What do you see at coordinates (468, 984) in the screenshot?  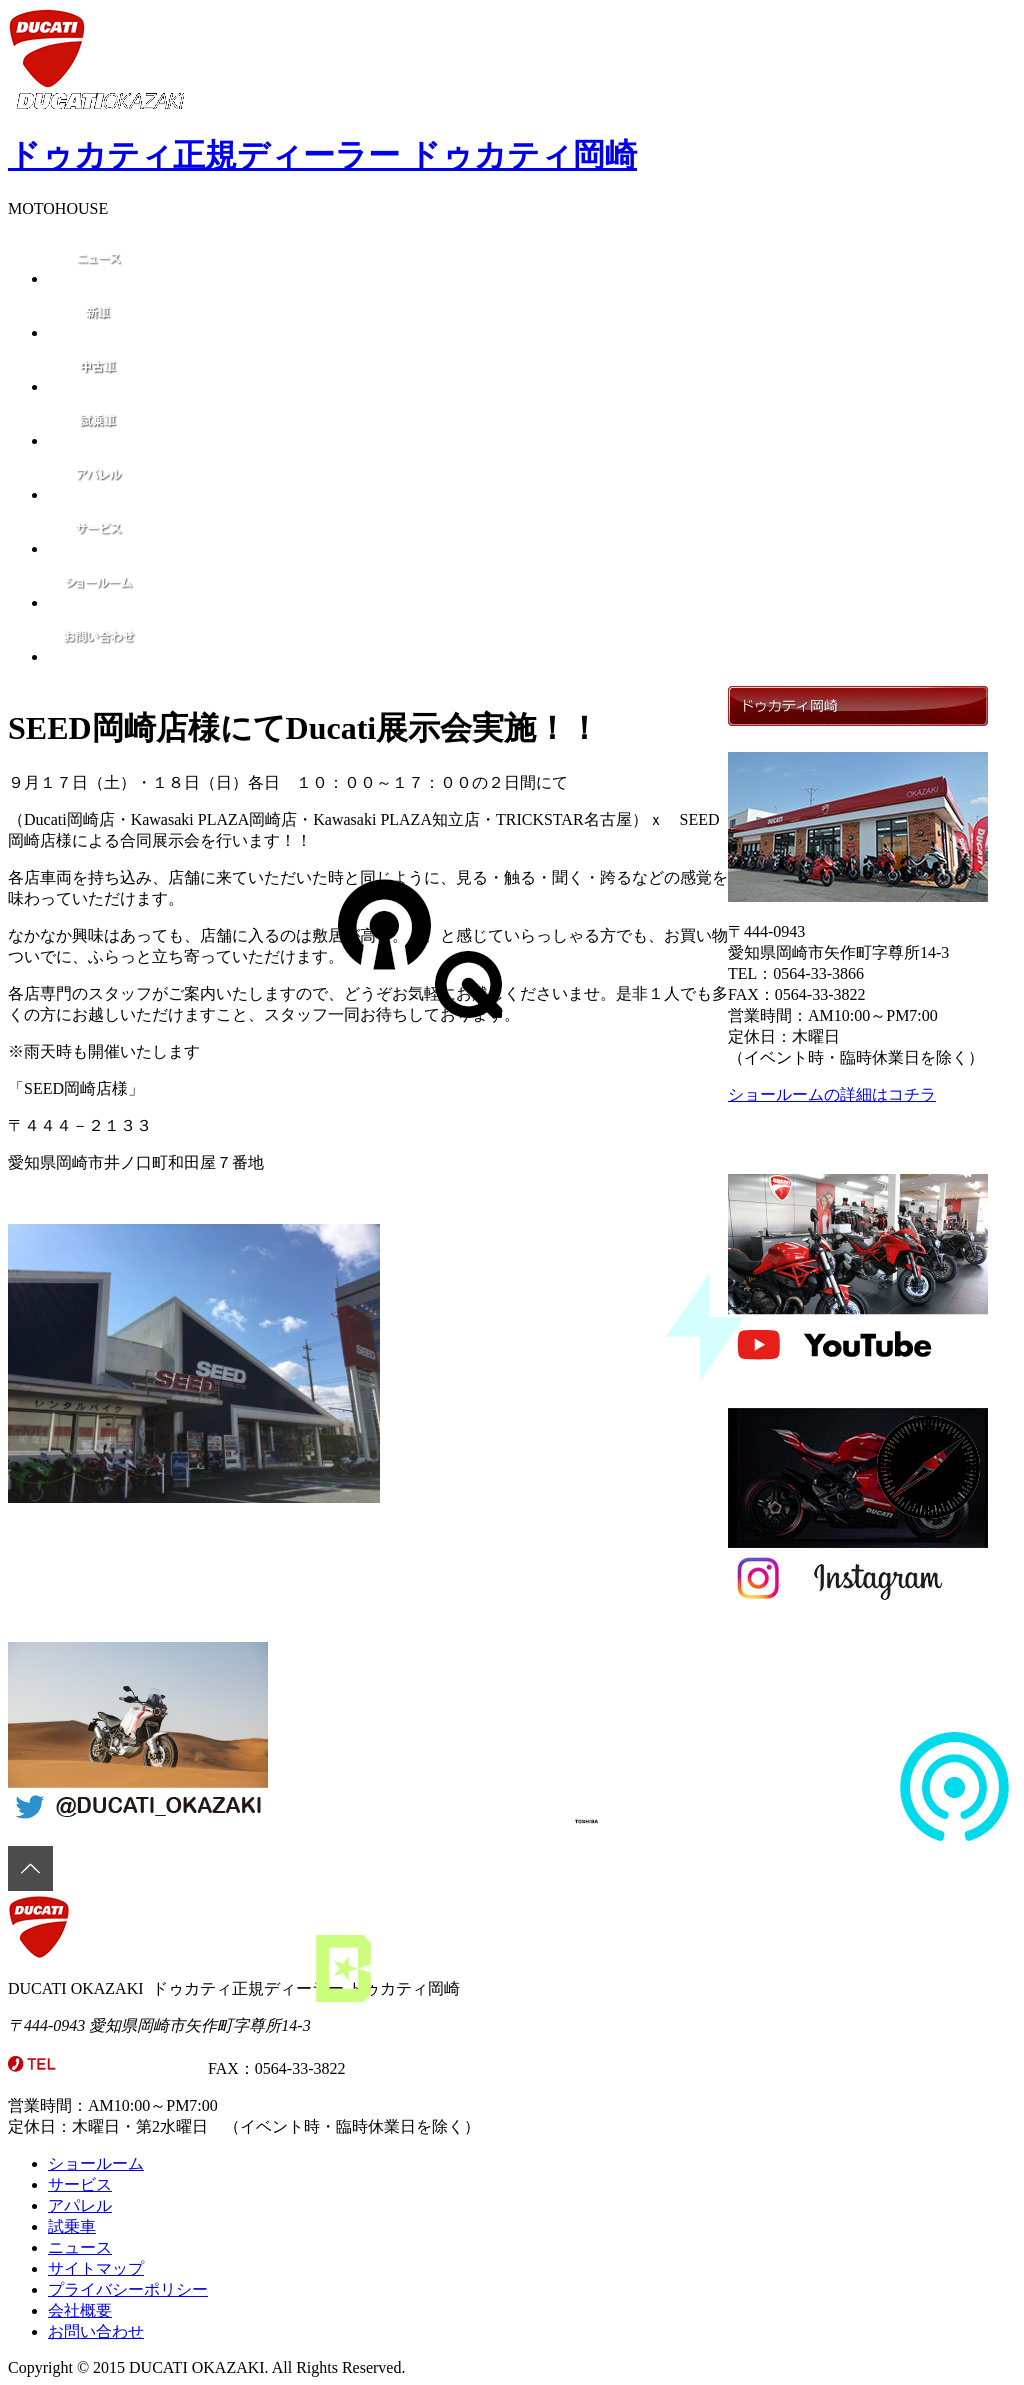 I see `quicktime media player logo` at bounding box center [468, 984].